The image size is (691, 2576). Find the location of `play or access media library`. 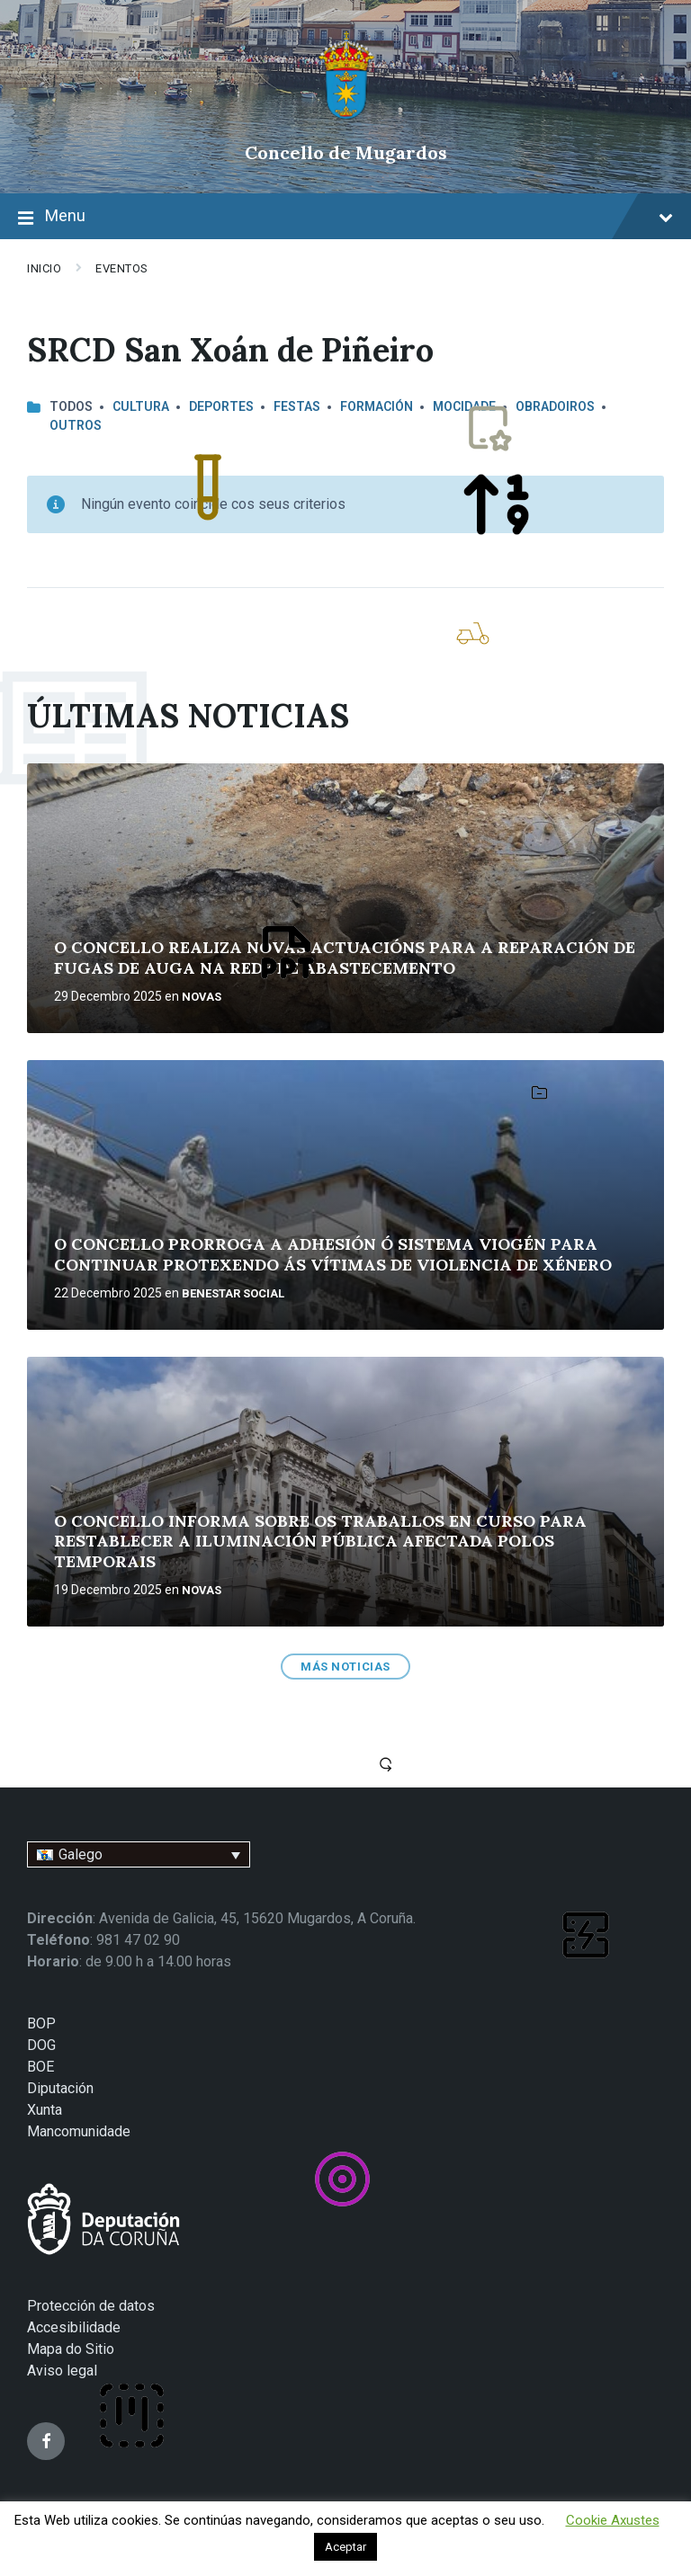

play or access media library is located at coordinates (342, 2179).